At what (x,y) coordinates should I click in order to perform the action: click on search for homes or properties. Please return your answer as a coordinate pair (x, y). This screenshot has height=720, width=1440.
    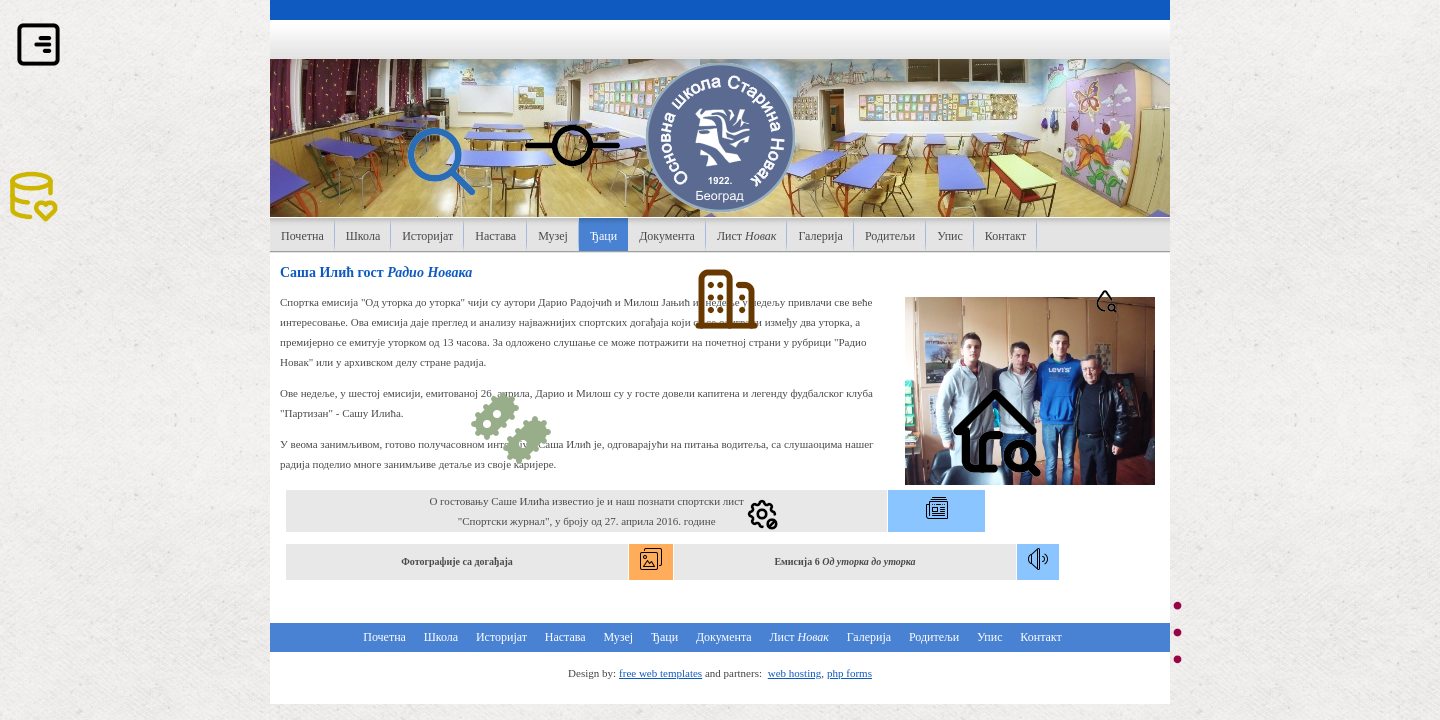
    Looking at the image, I should click on (995, 431).